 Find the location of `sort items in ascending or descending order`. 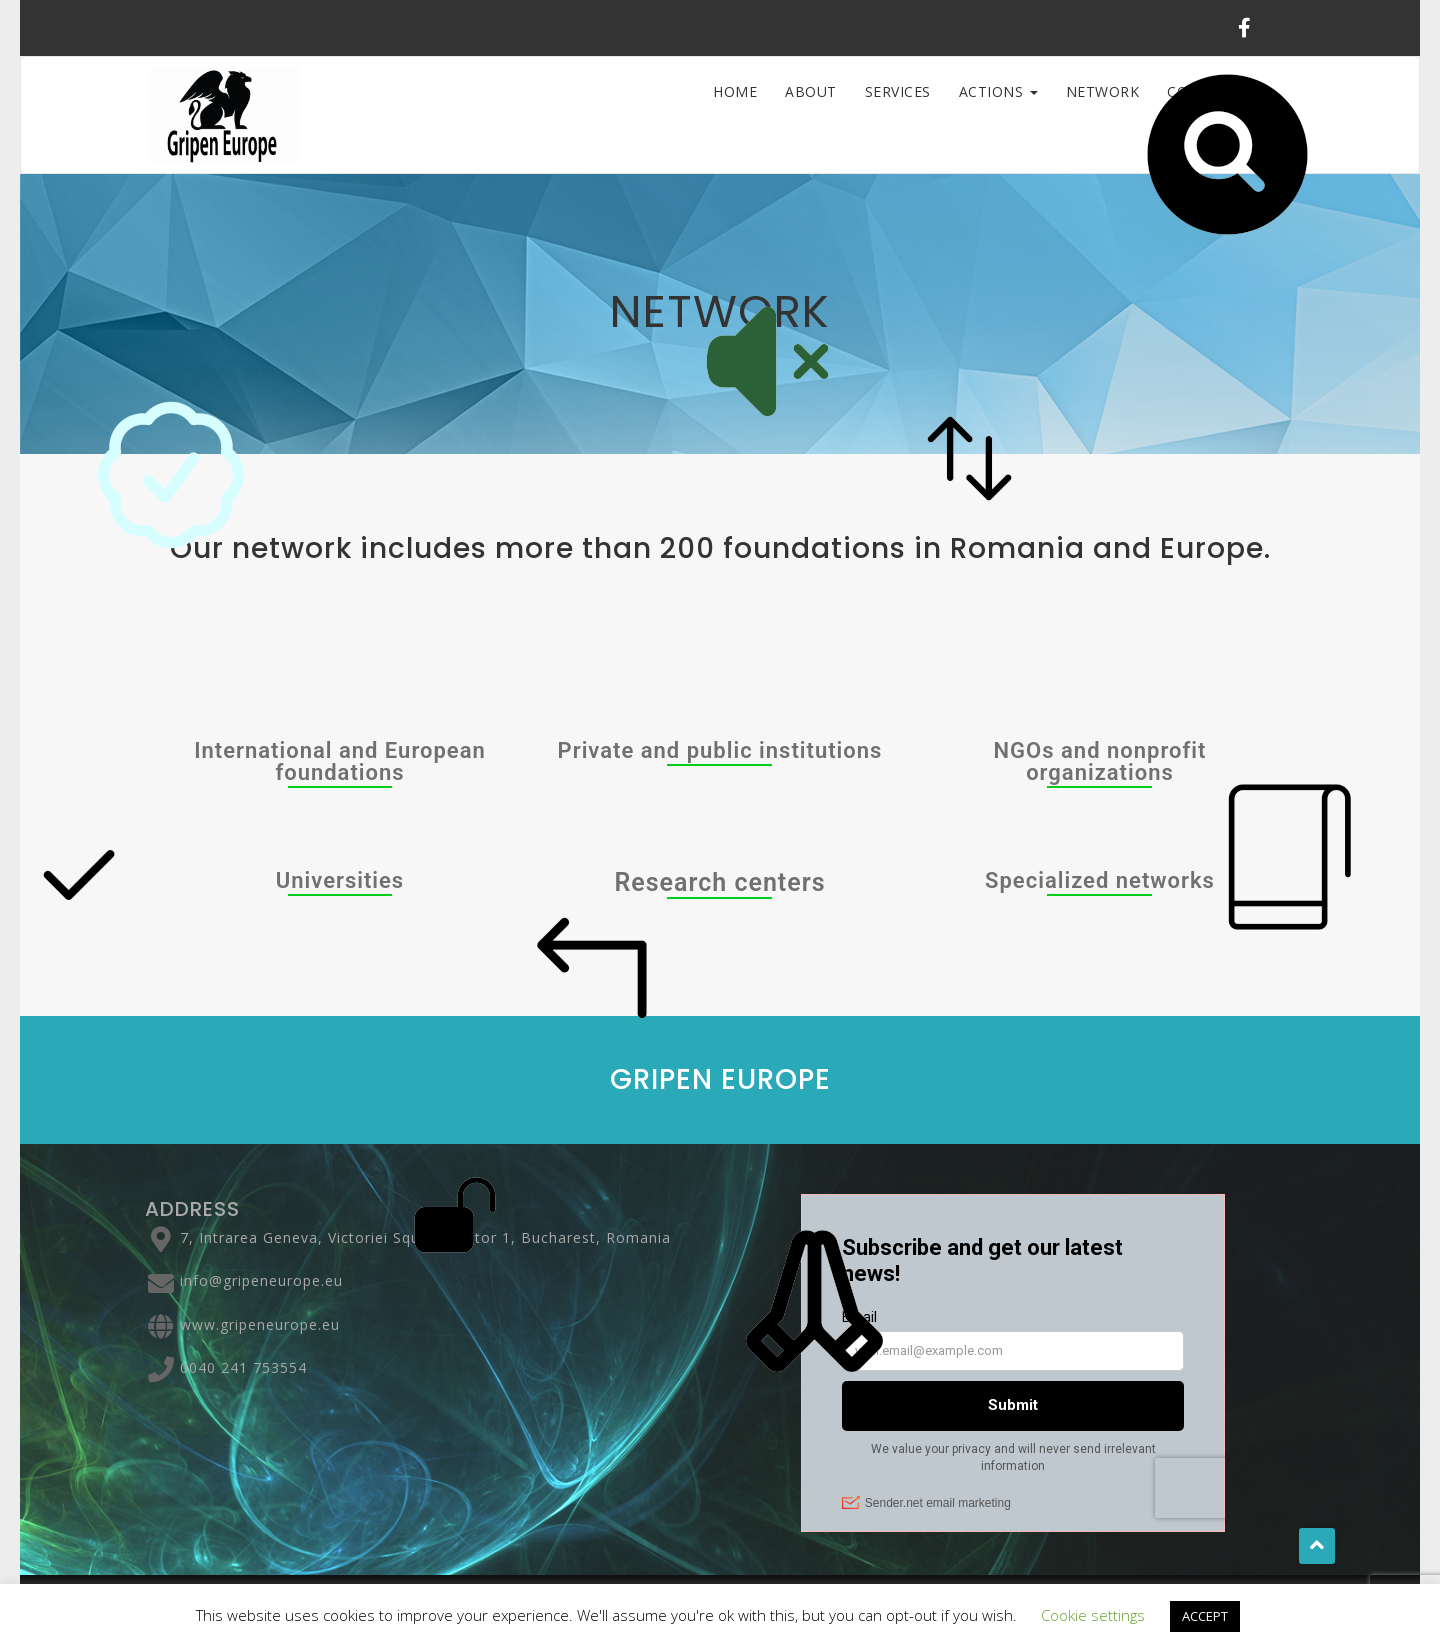

sort items in ascending or descending order is located at coordinates (969, 458).